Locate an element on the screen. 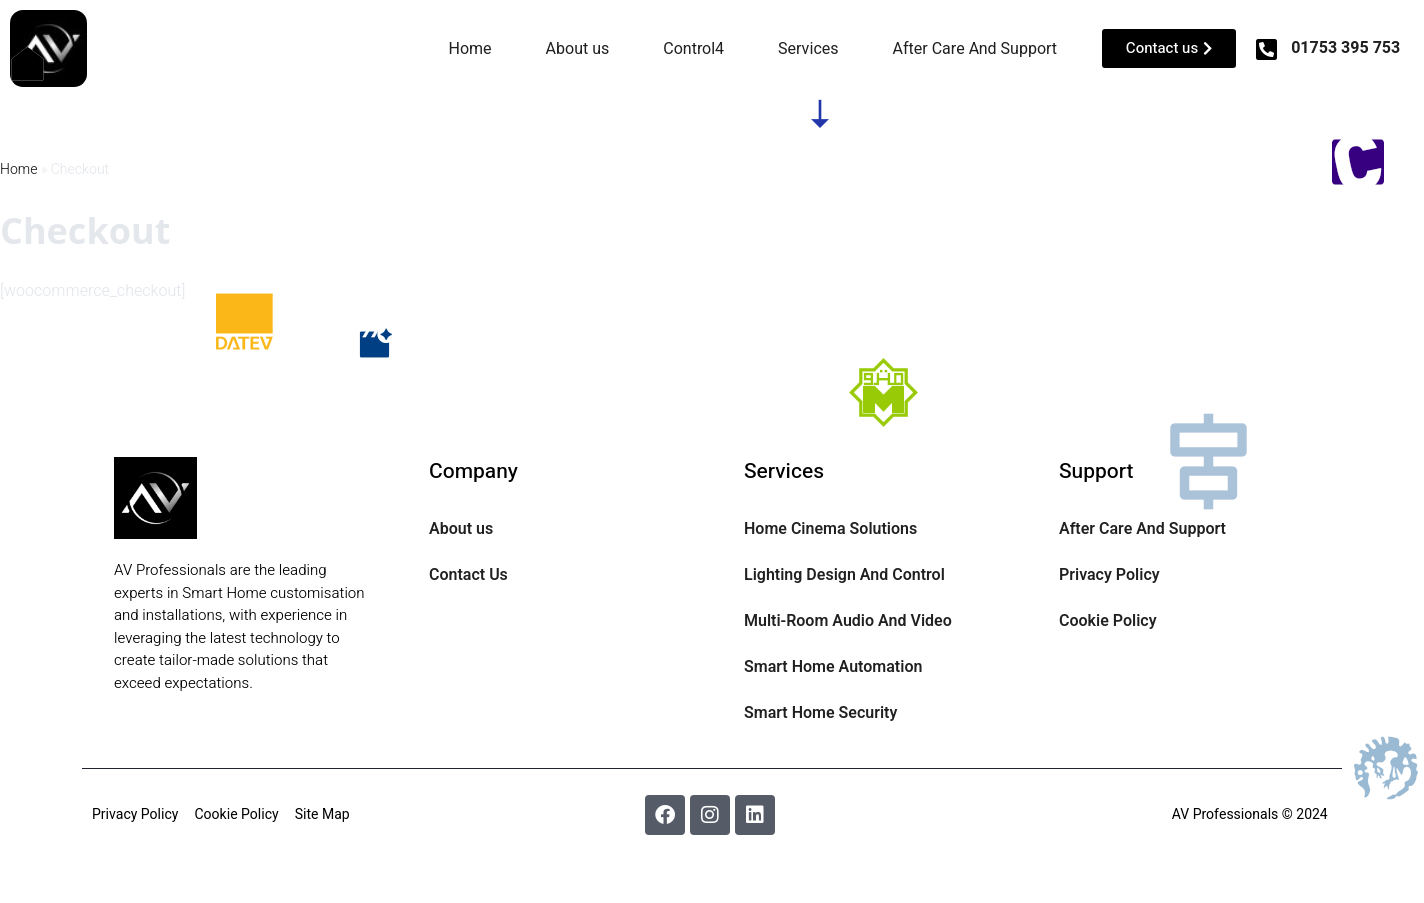 The width and height of the screenshot is (1424, 903). access AI-powered video editing tools is located at coordinates (374, 344).